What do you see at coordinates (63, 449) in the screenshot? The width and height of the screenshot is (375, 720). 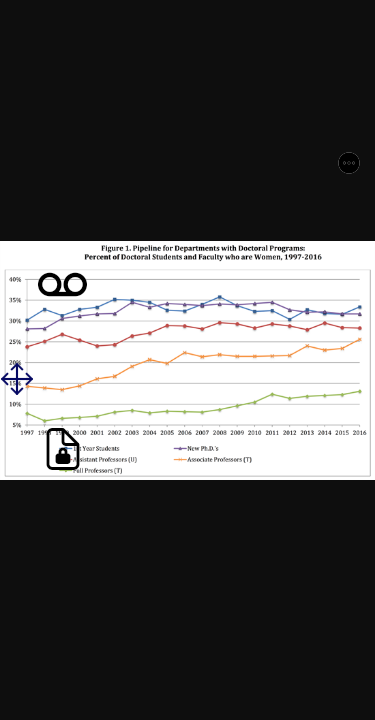 I see `view a protected or encrypted document` at bounding box center [63, 449].